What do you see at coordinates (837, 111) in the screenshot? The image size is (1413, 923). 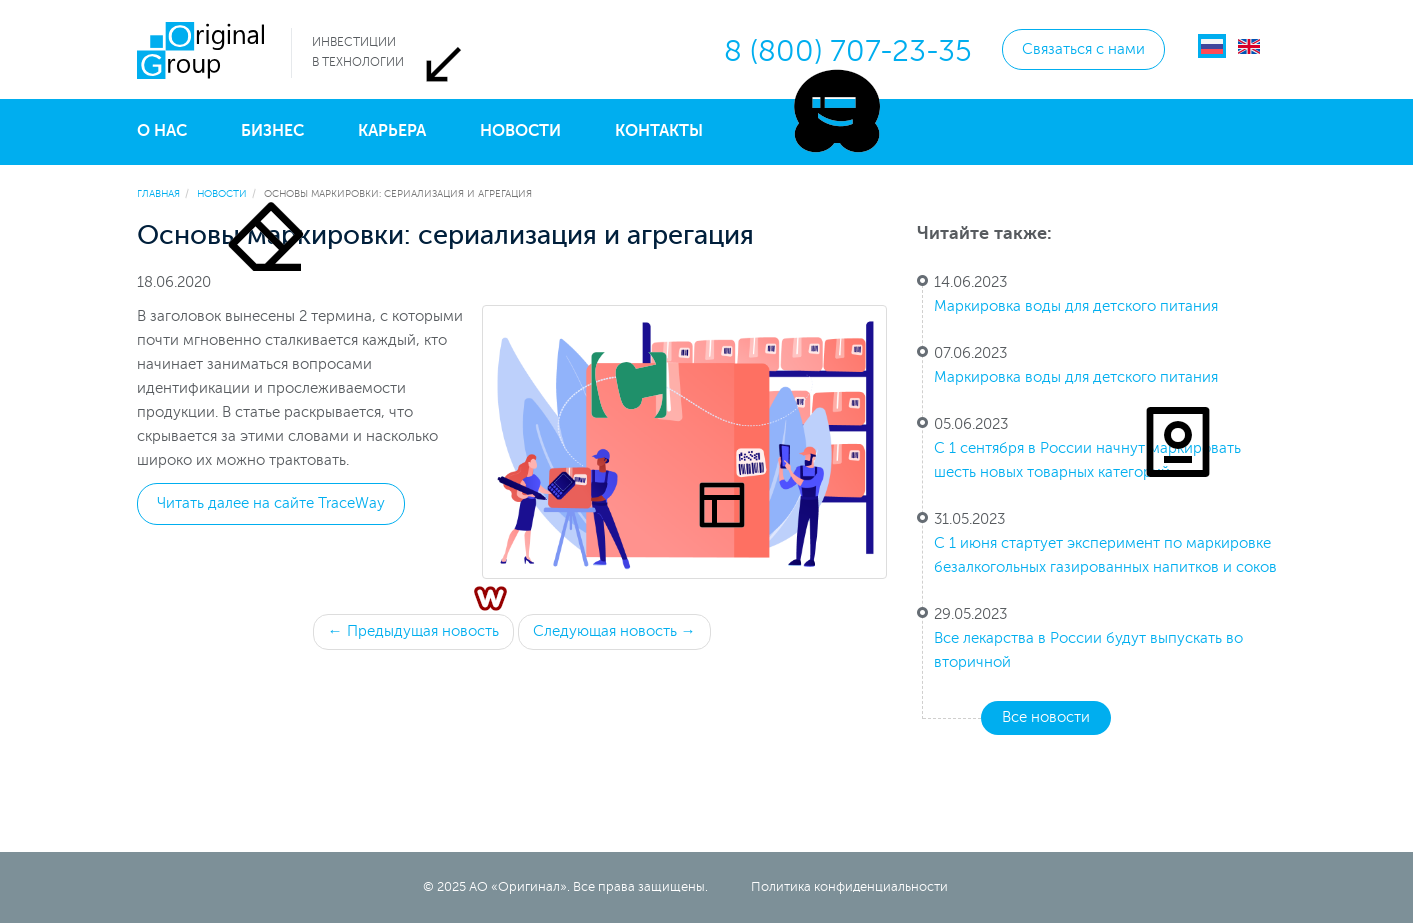 I see `visit wpbeginner wordpress tutorials` at bounding box center [837, 111].